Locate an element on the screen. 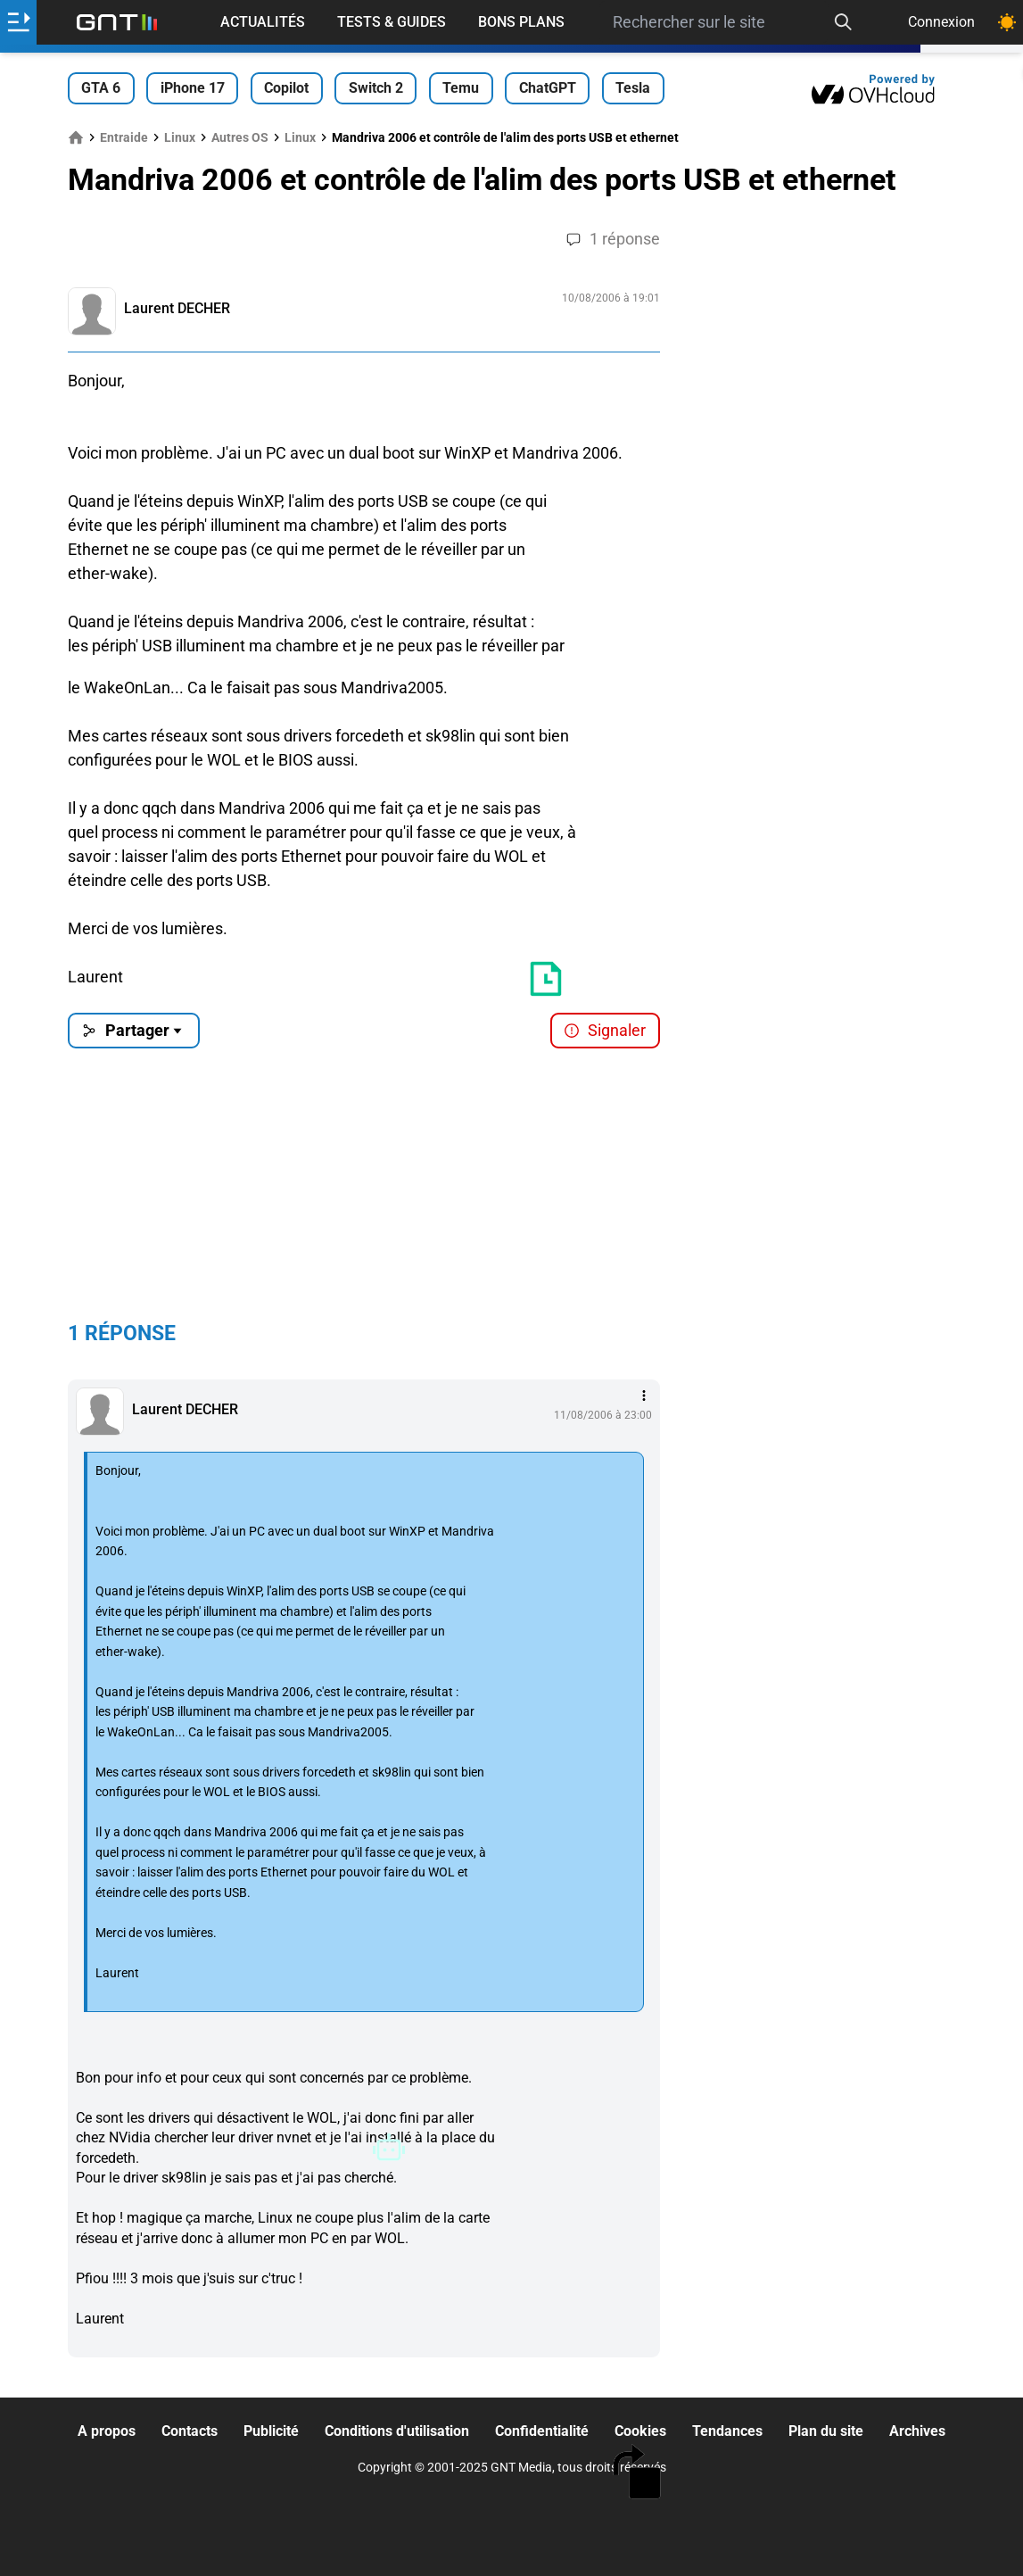 This screenshot has width=1023, height=2576. rotate object clockwise is located at coordinates (637, 2472).